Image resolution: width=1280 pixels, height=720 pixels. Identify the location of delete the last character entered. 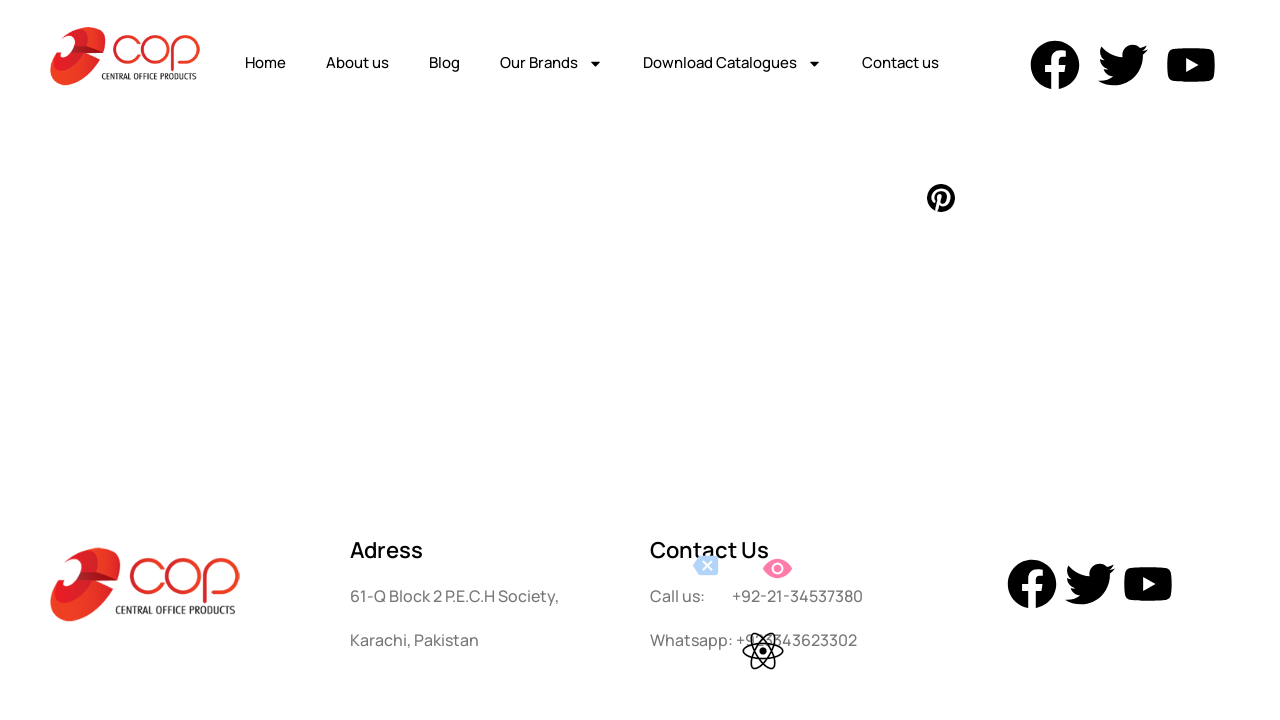
(706, 565).